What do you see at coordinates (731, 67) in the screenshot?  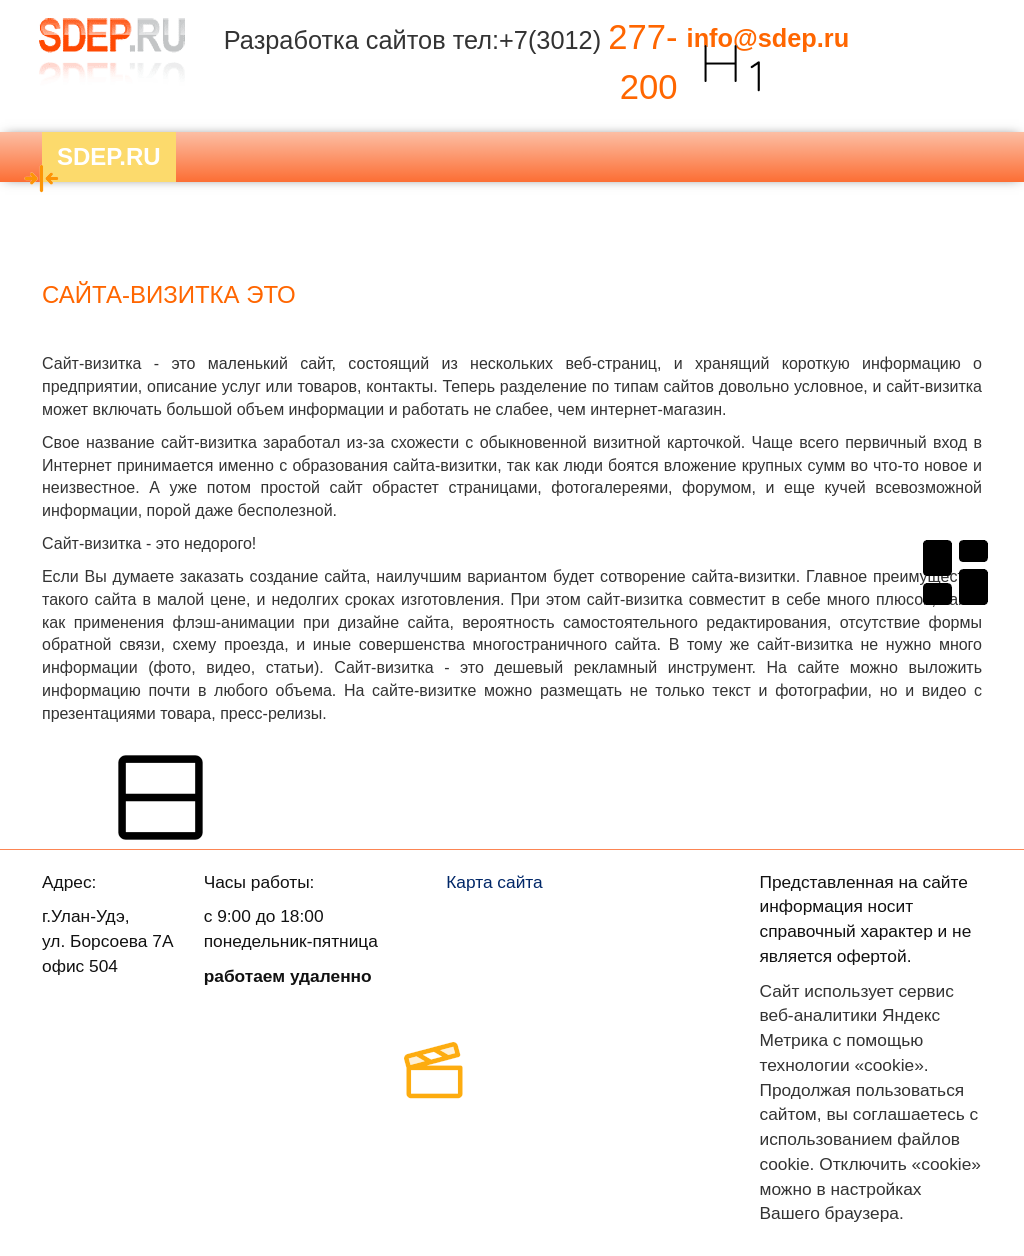 I see `format text as heading level 1` at bounding box center [731, 67].